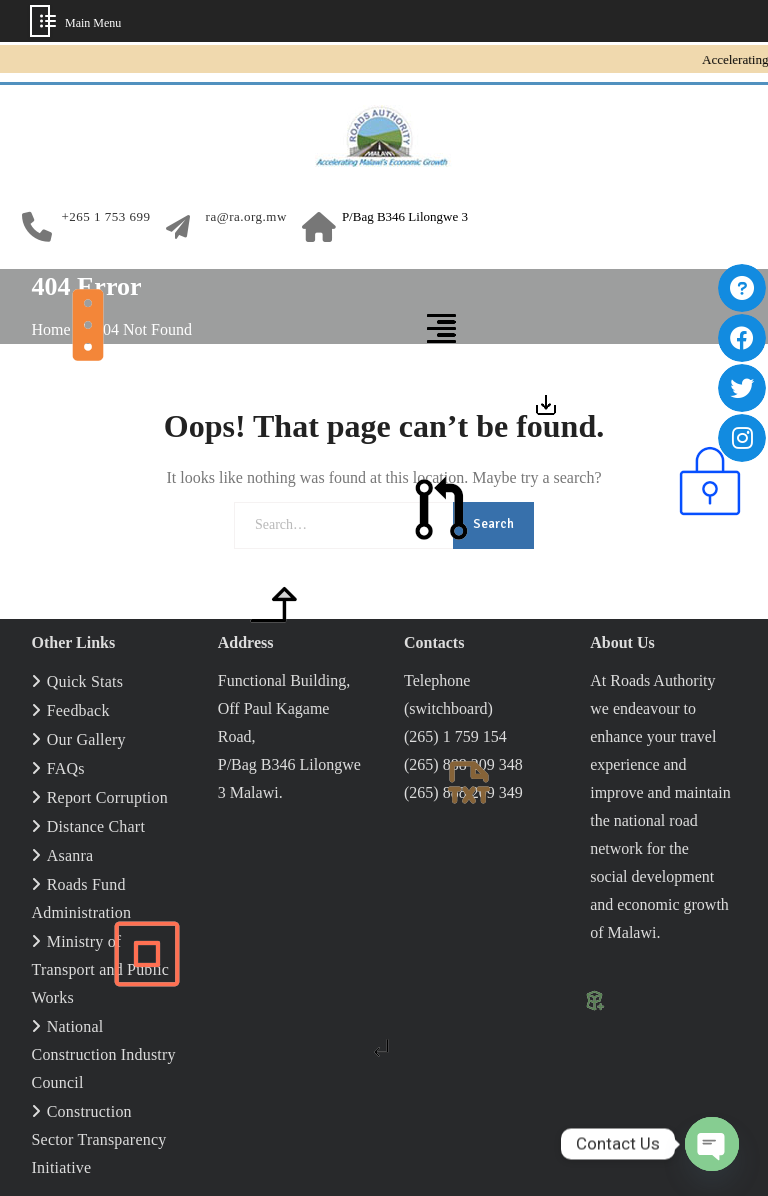  I want to click on open a text file, so click(469, 784).